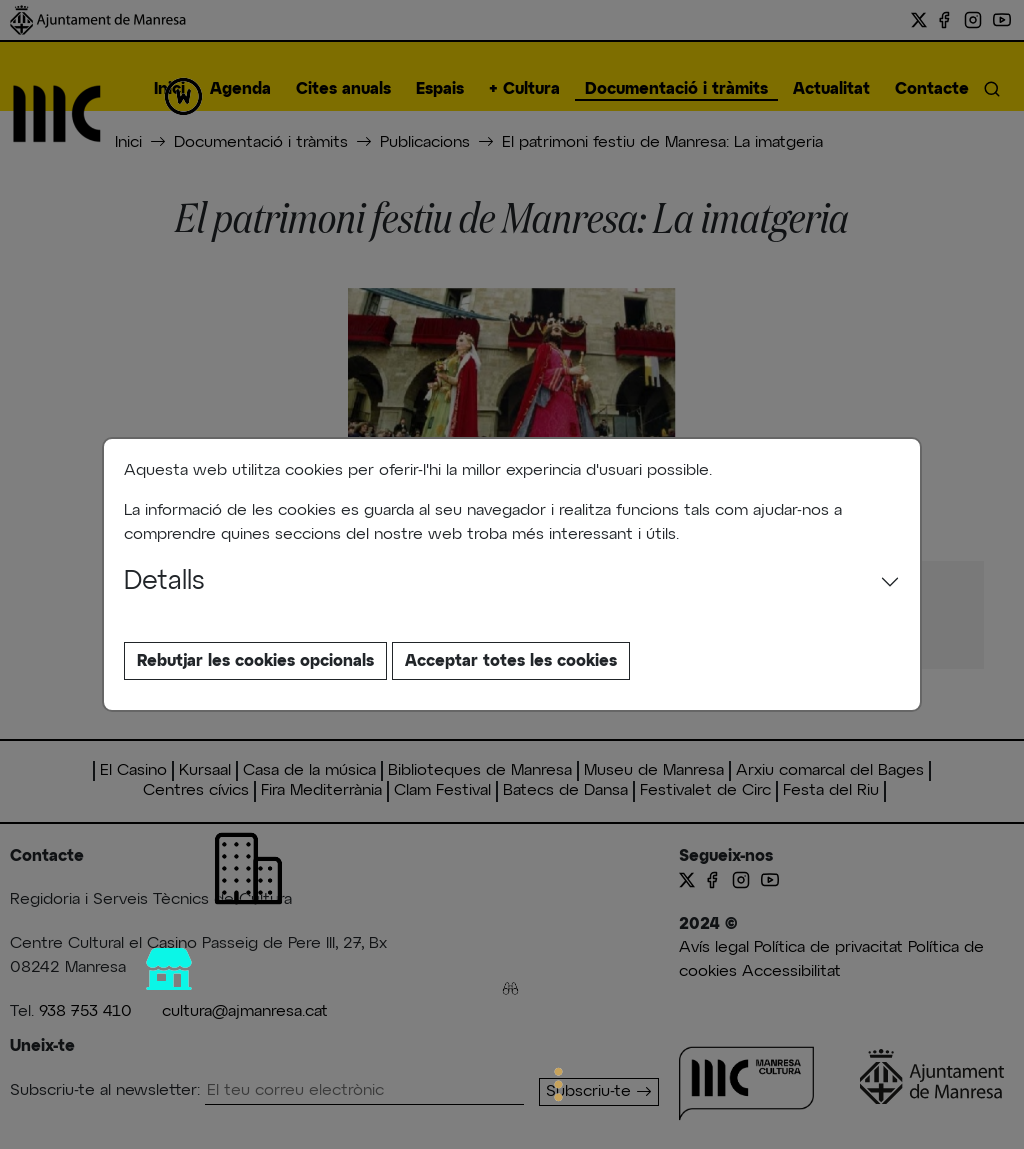 This screenshot has width=1024, height=1149. I want to click on access the online store or shop, so click(169, 969).